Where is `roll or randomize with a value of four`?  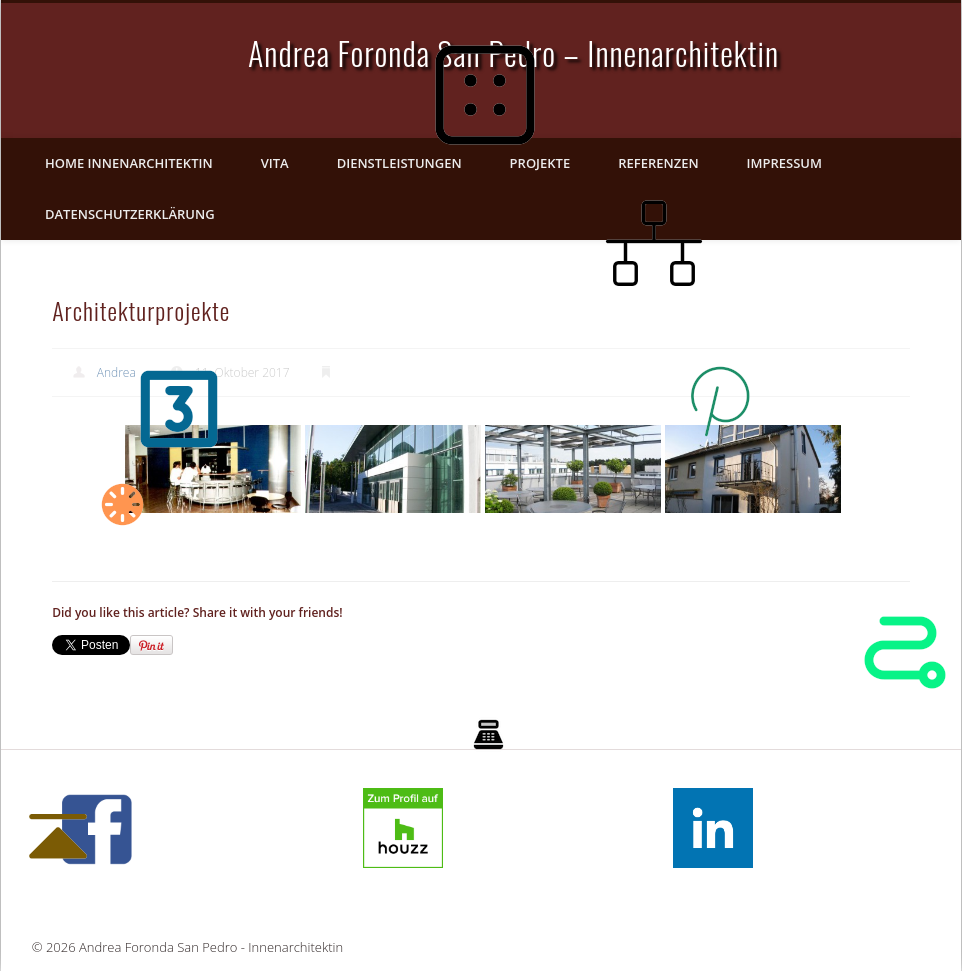 roll or randomize with a value of four is located at coordinates (485, 95).